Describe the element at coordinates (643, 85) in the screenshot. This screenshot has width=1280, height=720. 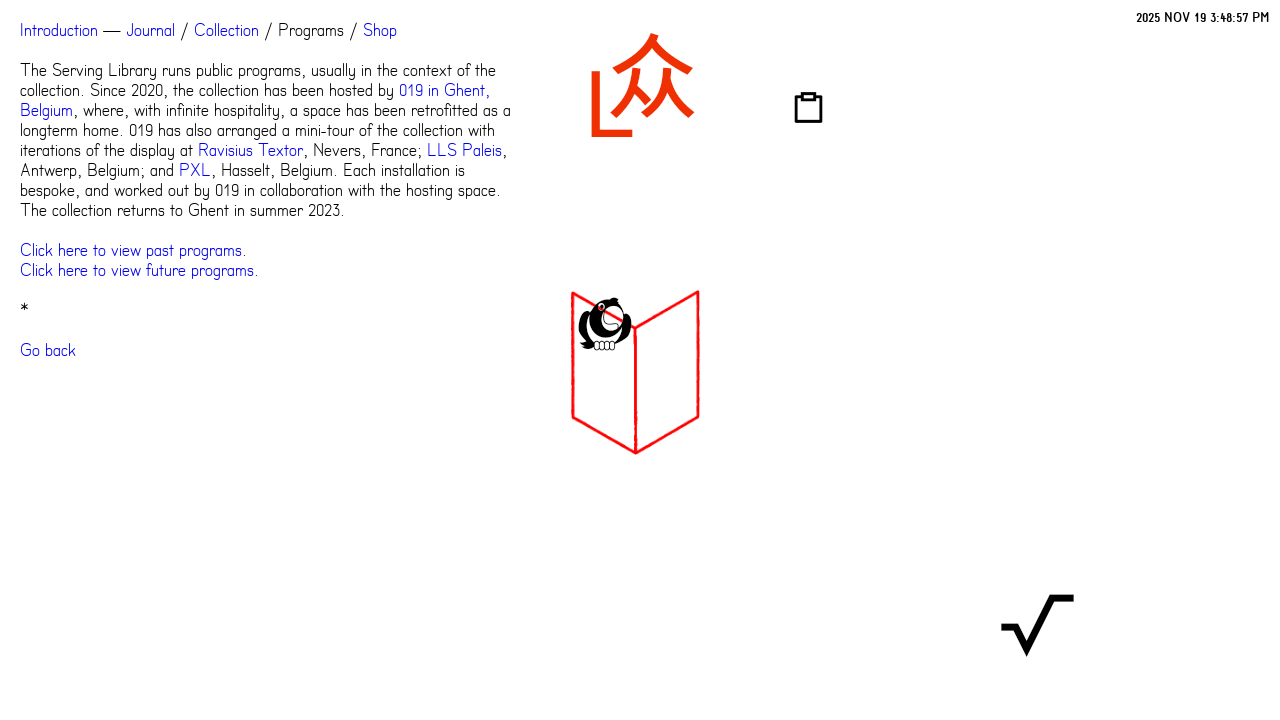
I see `open LibreTranslate translation service` at that location.